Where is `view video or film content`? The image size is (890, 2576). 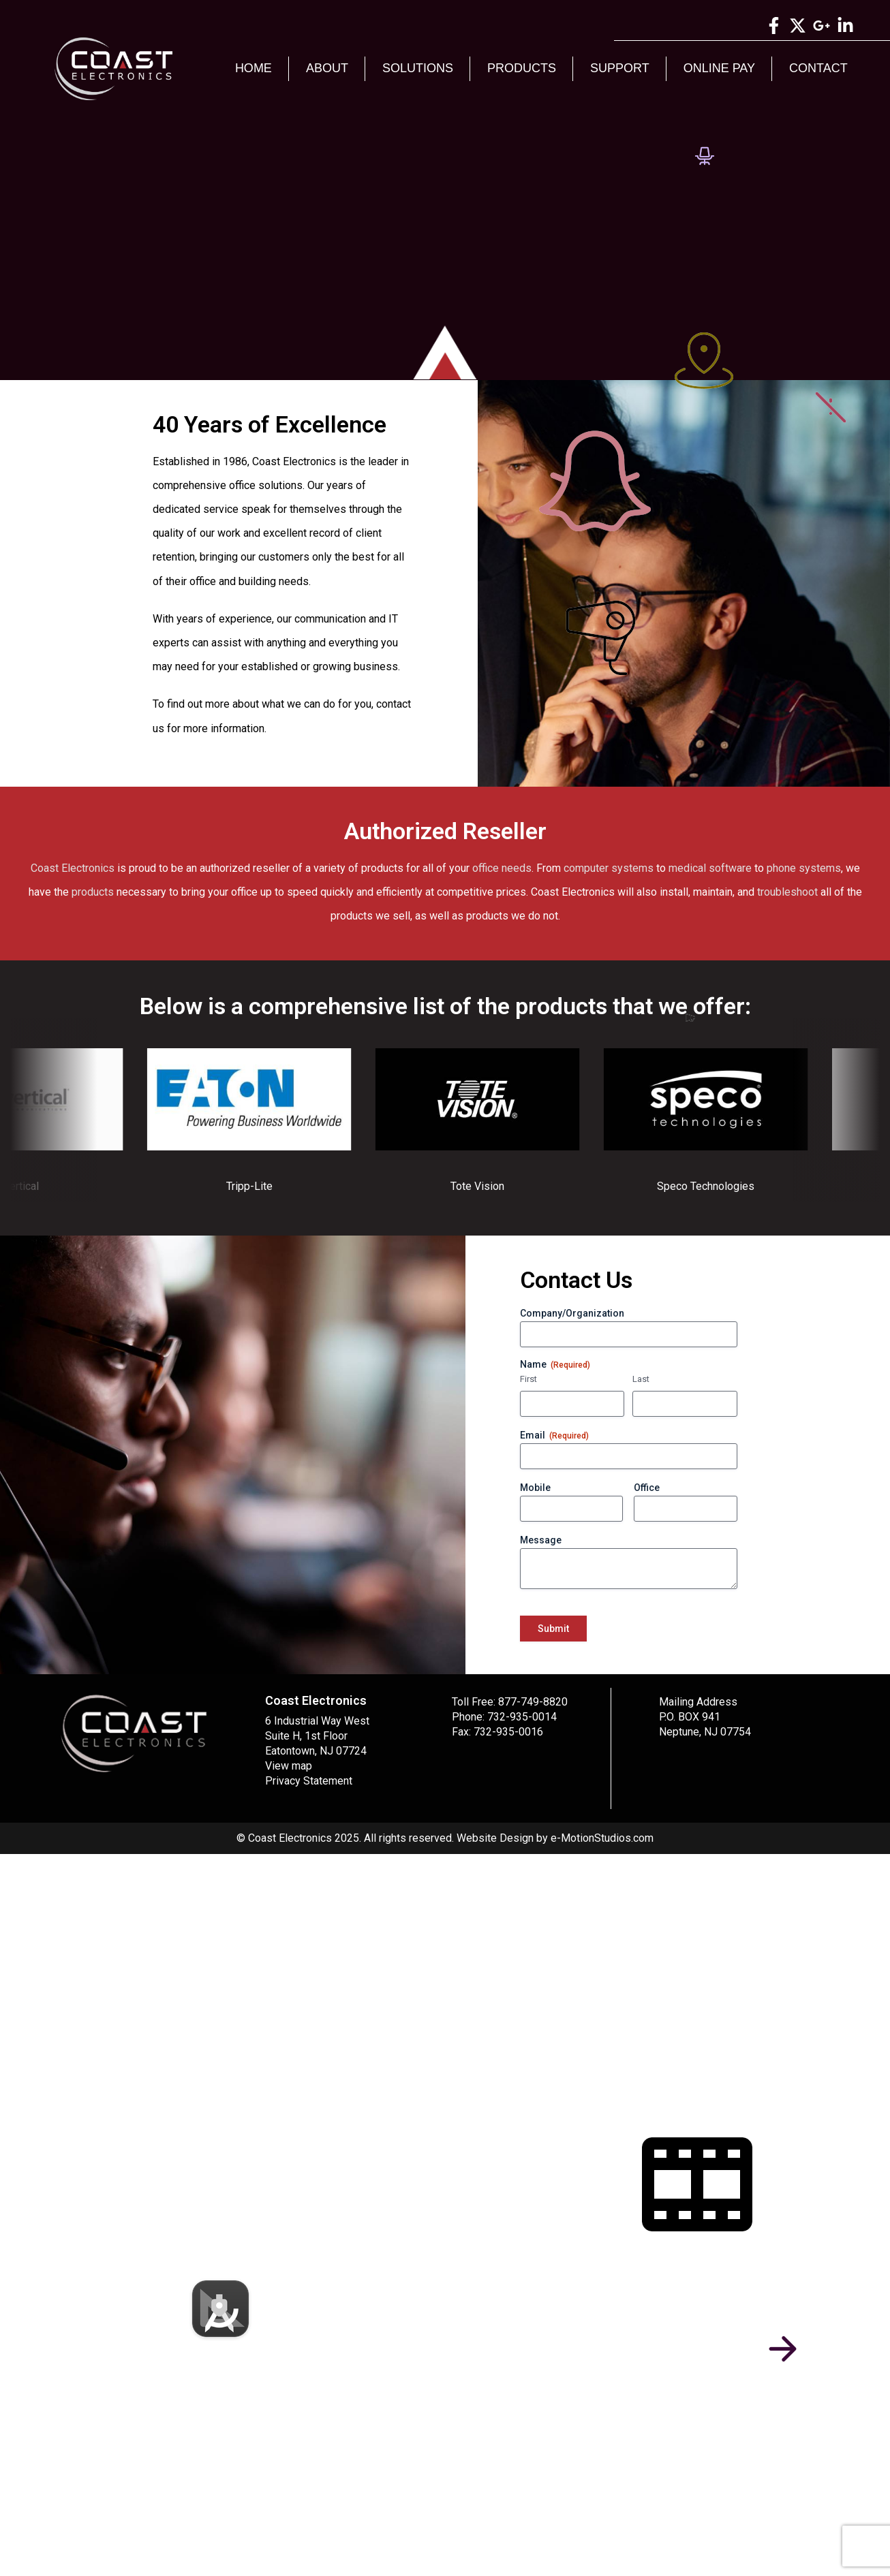
view video or film content is located at coordinates (697, 2184).